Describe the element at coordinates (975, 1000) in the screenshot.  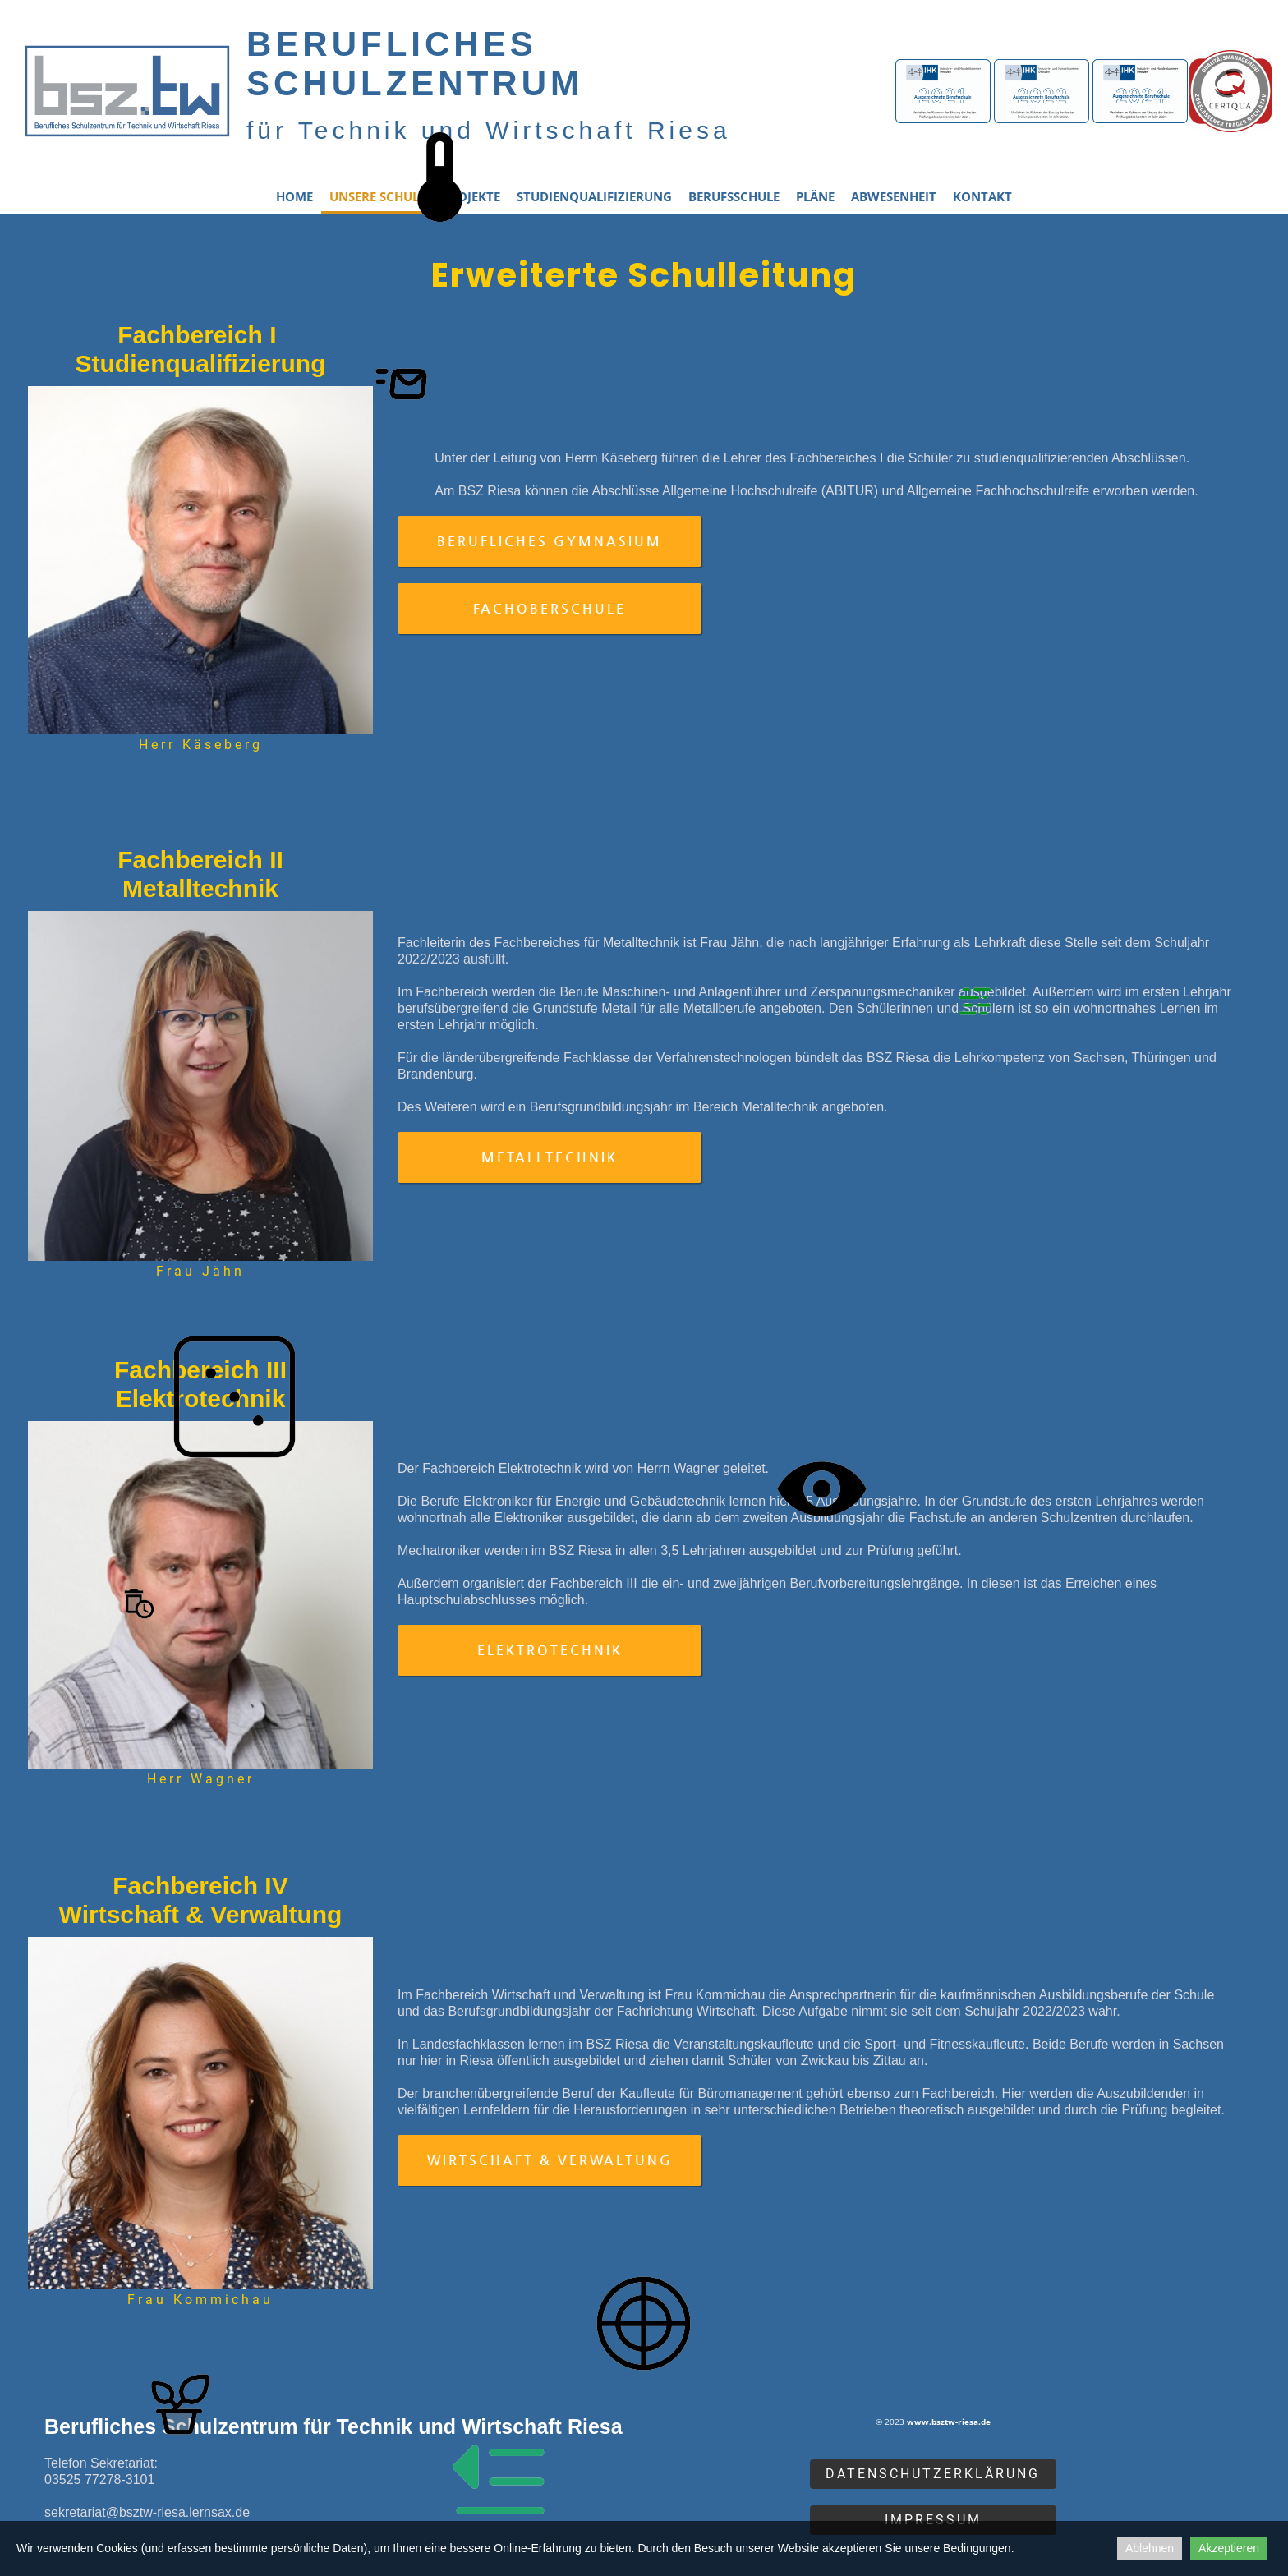
I see `indicates misty or foggy weather conditions` at that location.